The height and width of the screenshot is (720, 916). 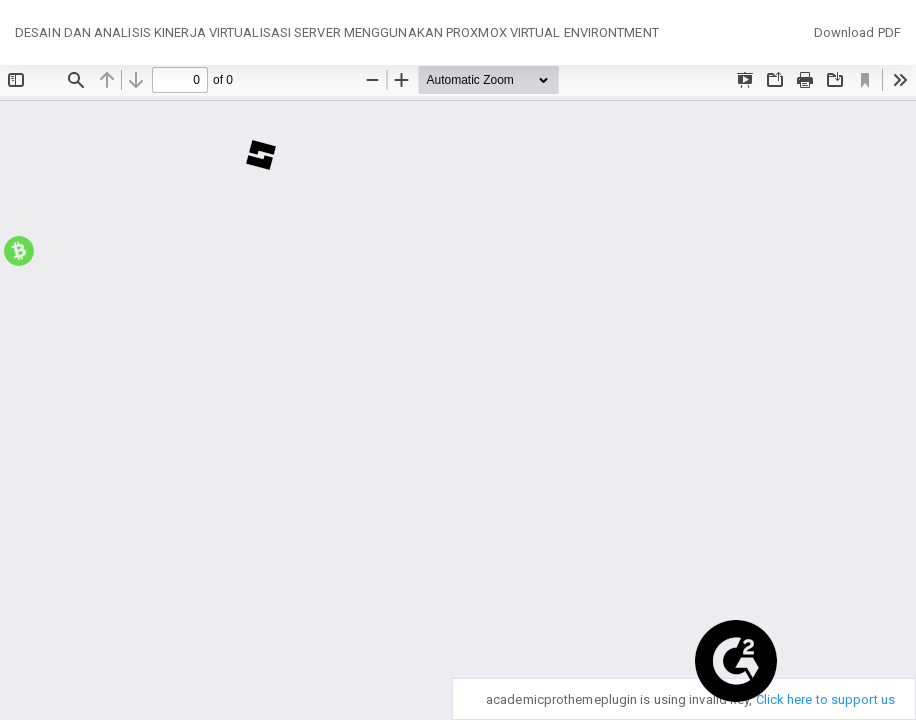 What do you see at coordinates (261, 155) in the screenshot?
I see `open Roblox Studio` at bounding box center [261, 155].